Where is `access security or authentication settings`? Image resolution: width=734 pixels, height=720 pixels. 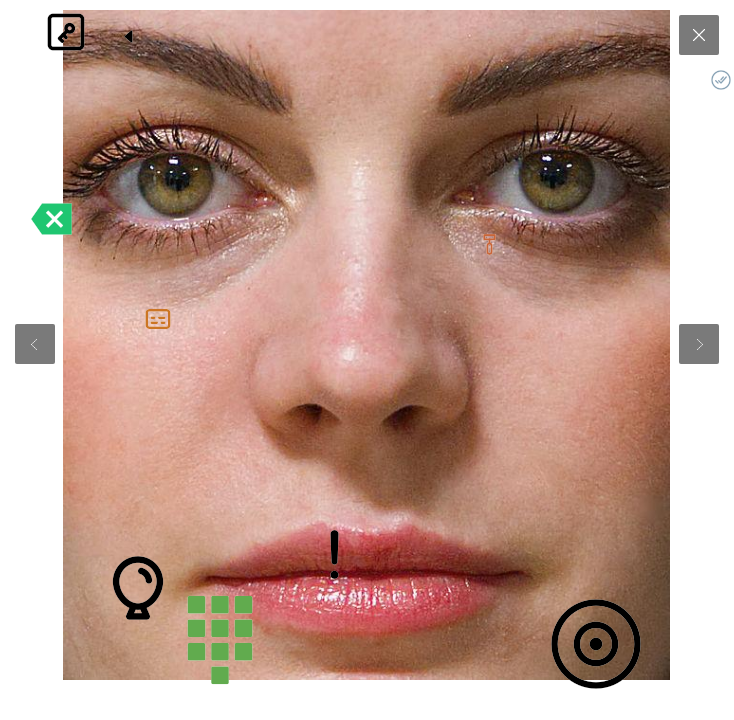 access security or authentication settings is located at coordinates (66, 32).